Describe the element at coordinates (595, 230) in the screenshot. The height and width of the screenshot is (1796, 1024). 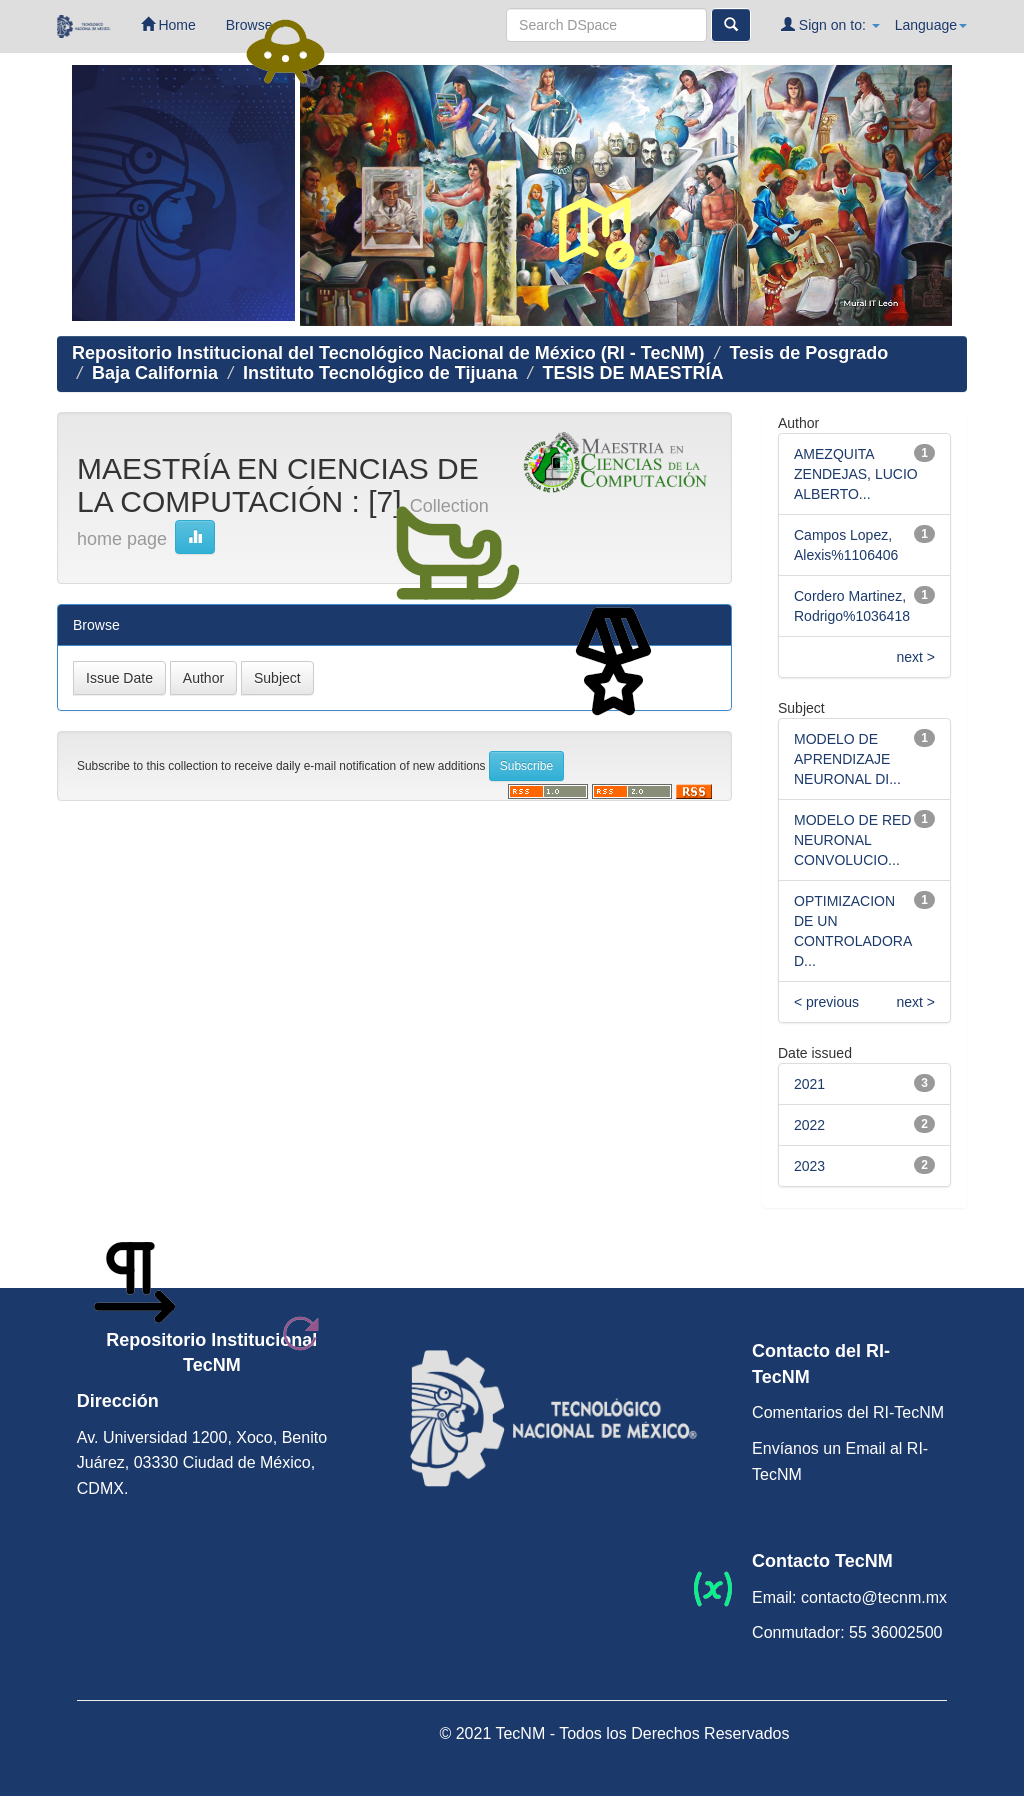
I see `cancel map navigation or directions` at that location.